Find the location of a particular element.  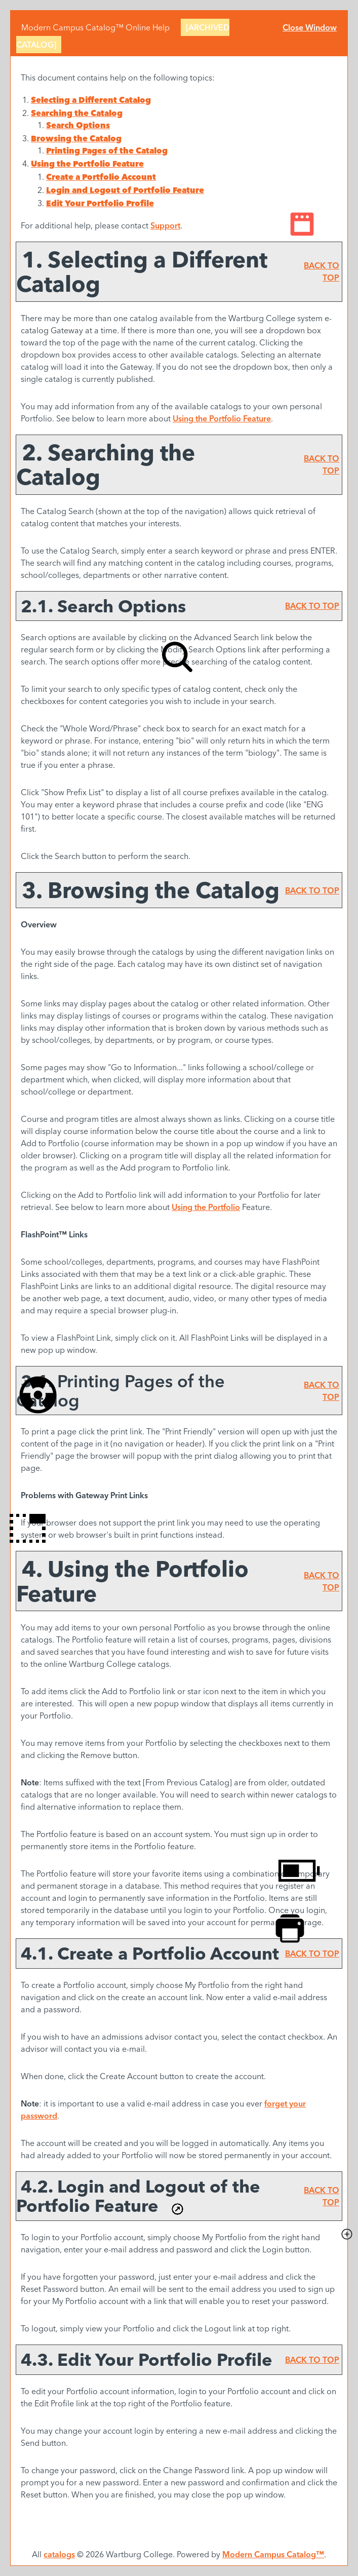

an inactive or unselected browser tab is located at coordinates (27, 1528).